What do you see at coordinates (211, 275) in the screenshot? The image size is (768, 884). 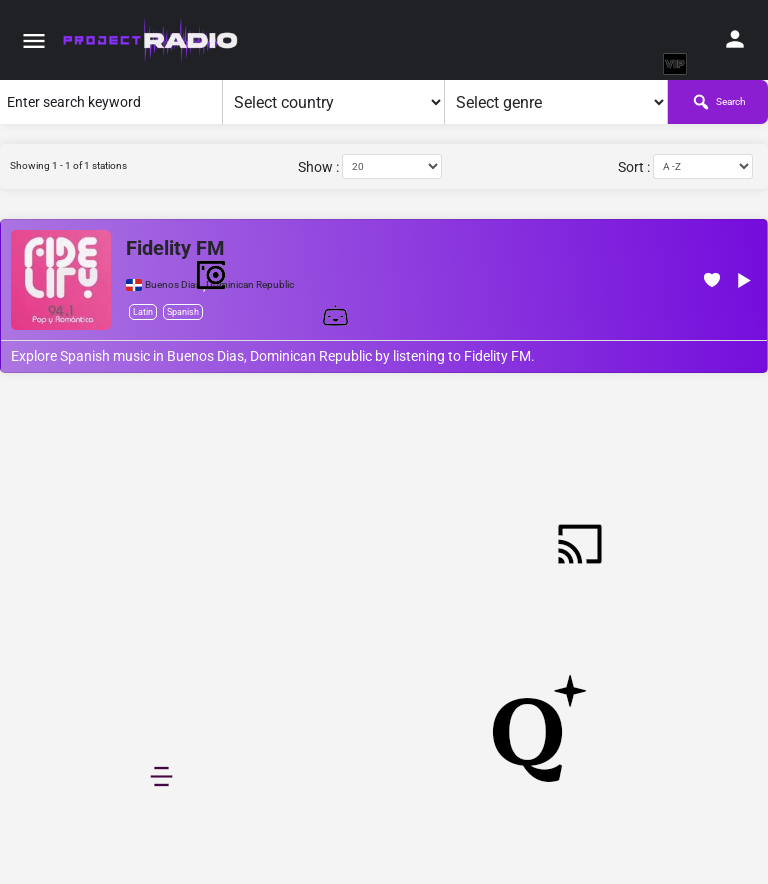 I see `access photo gallery` at bounding box center [211, 275].